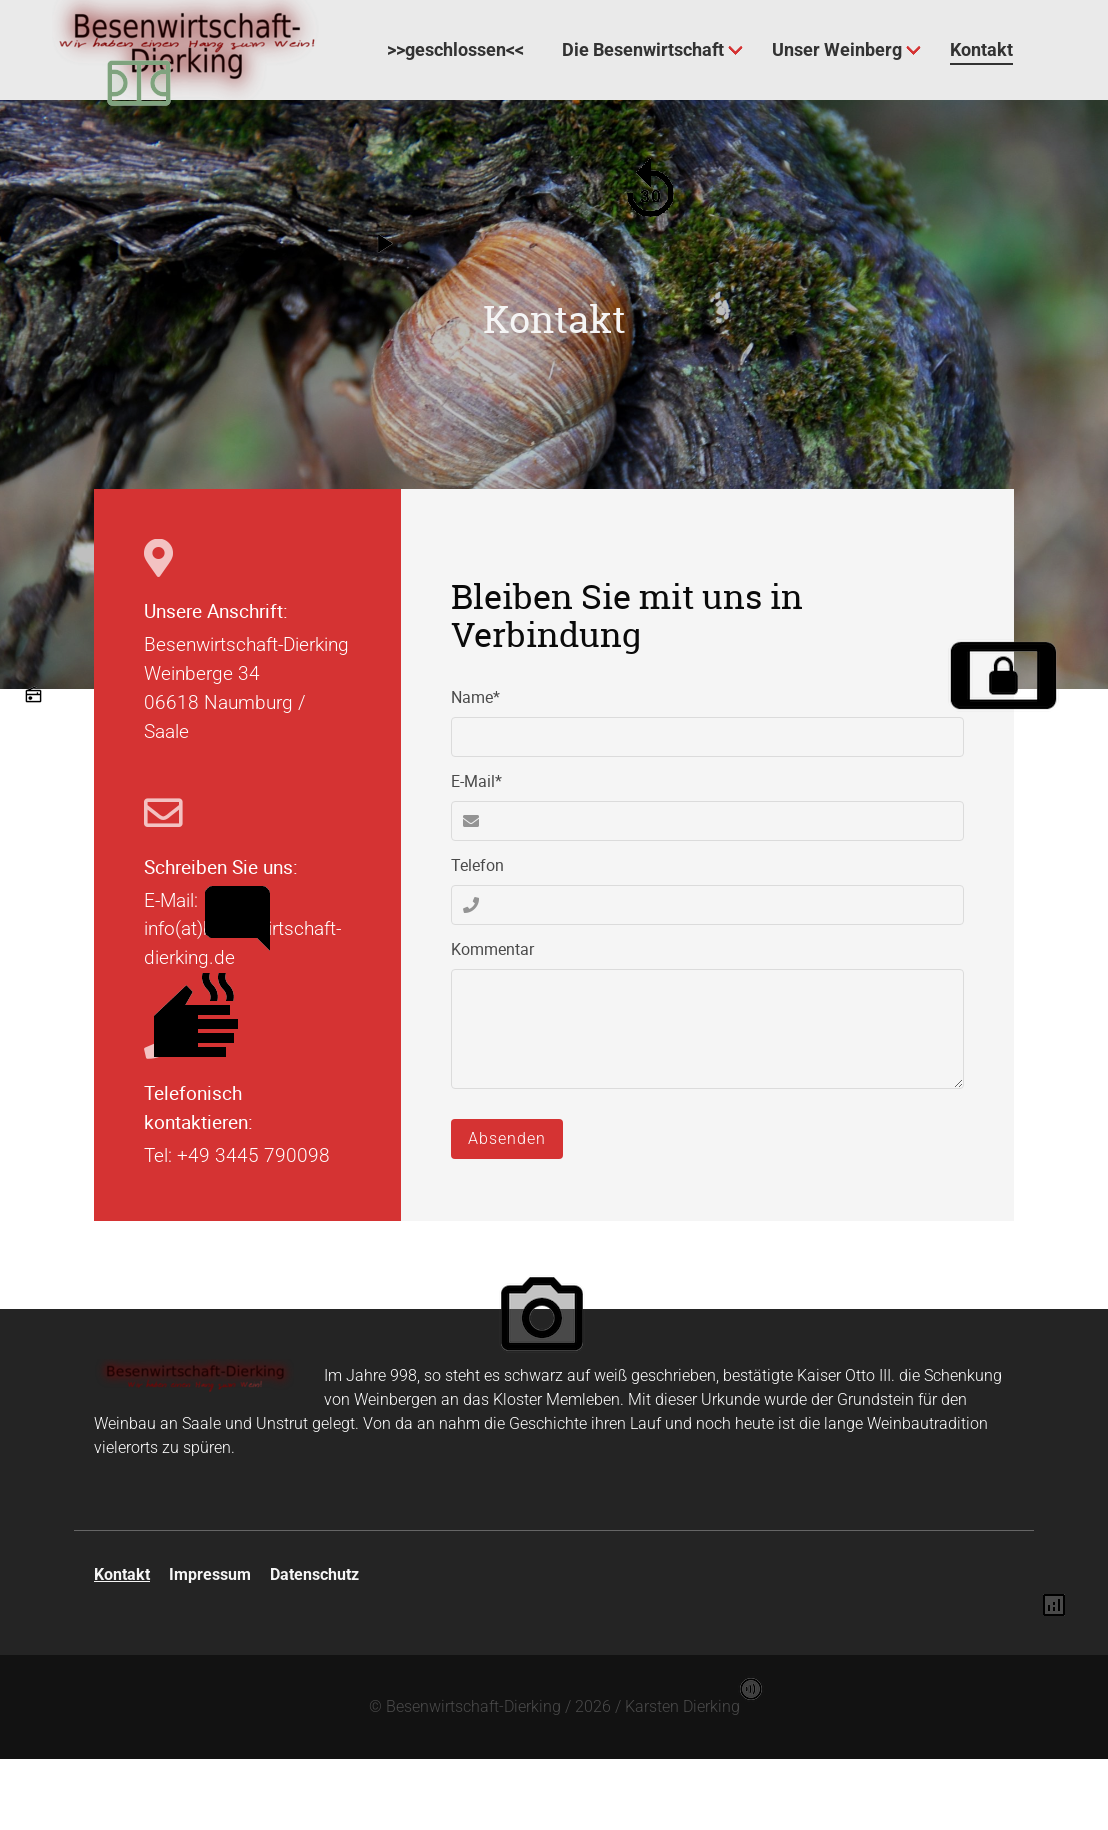 Image resolution: width=1108 pixels, height=1830 pixels. What do you see at coordinates (1054, 1605) in the screenshot?
I see `view analytics and statistics` at bounding box center [1054, 1605].